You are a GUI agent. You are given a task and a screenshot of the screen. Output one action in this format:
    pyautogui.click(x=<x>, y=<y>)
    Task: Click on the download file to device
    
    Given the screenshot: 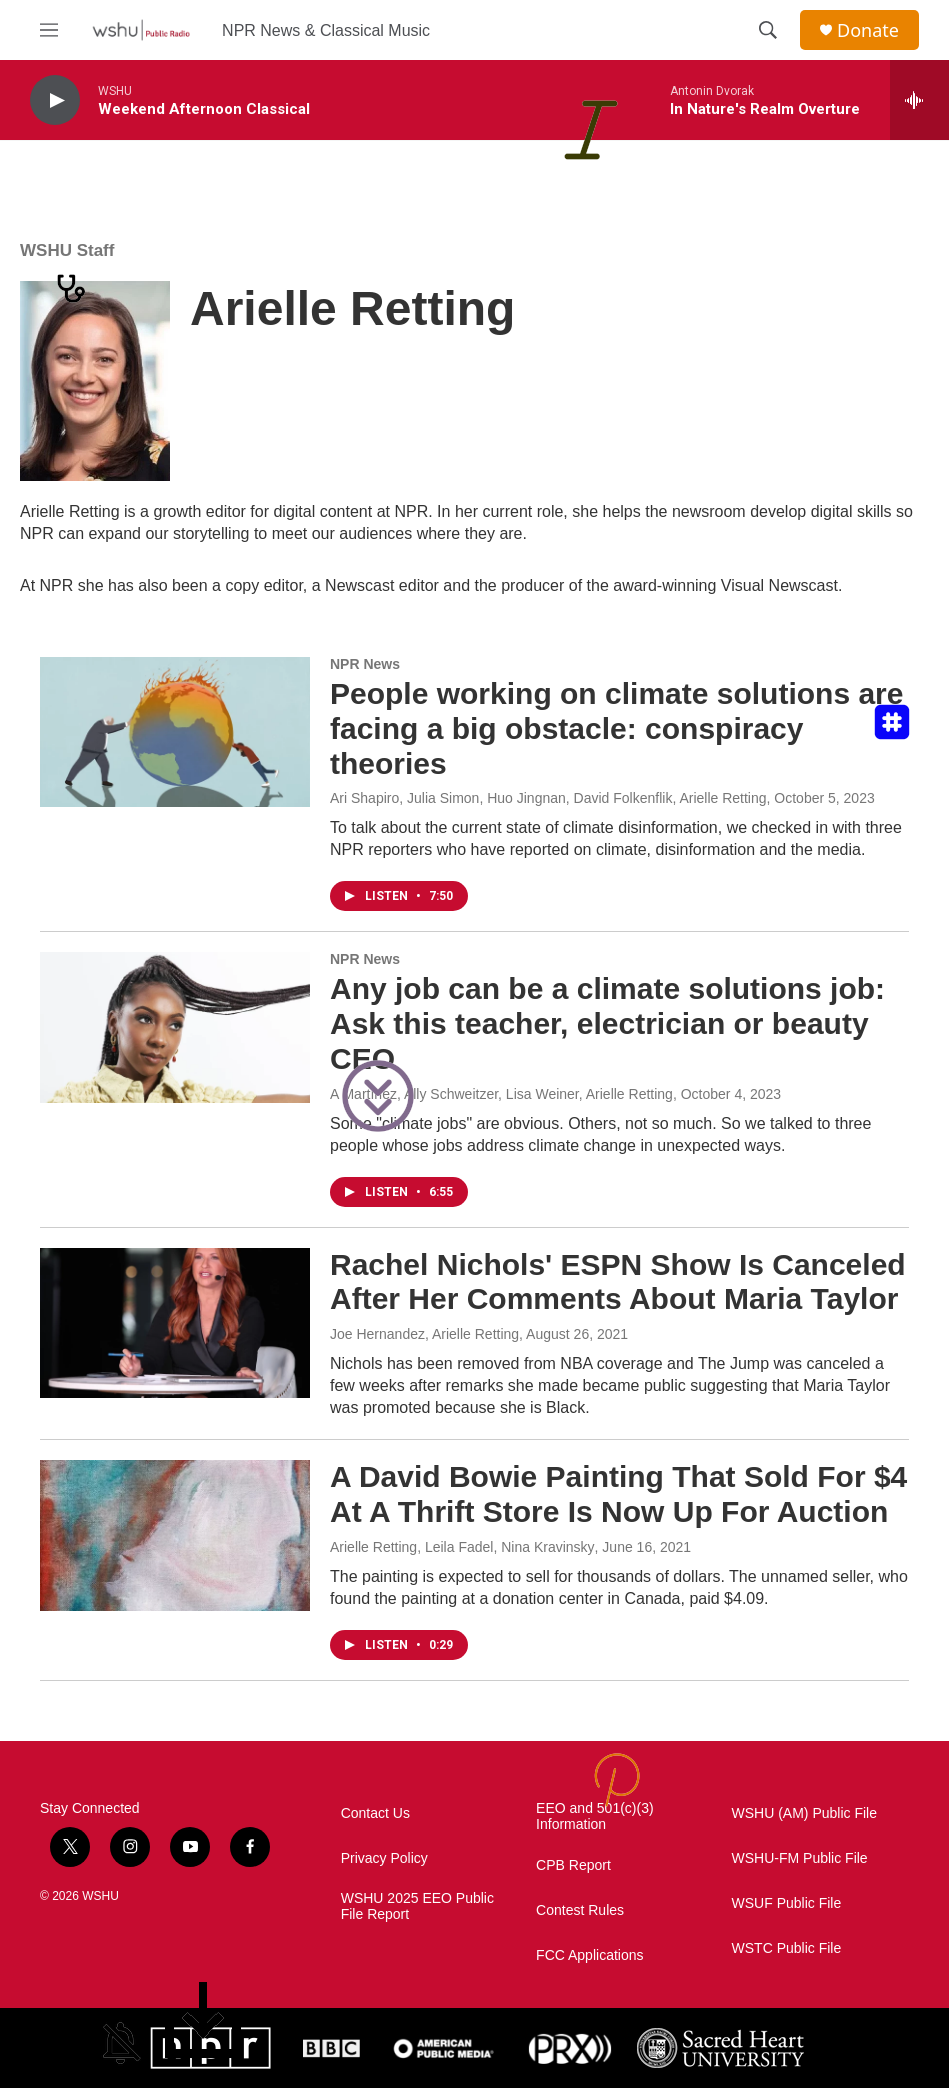 What is the action you would take?
    pyautogui.click(x=203, y=2020)
    